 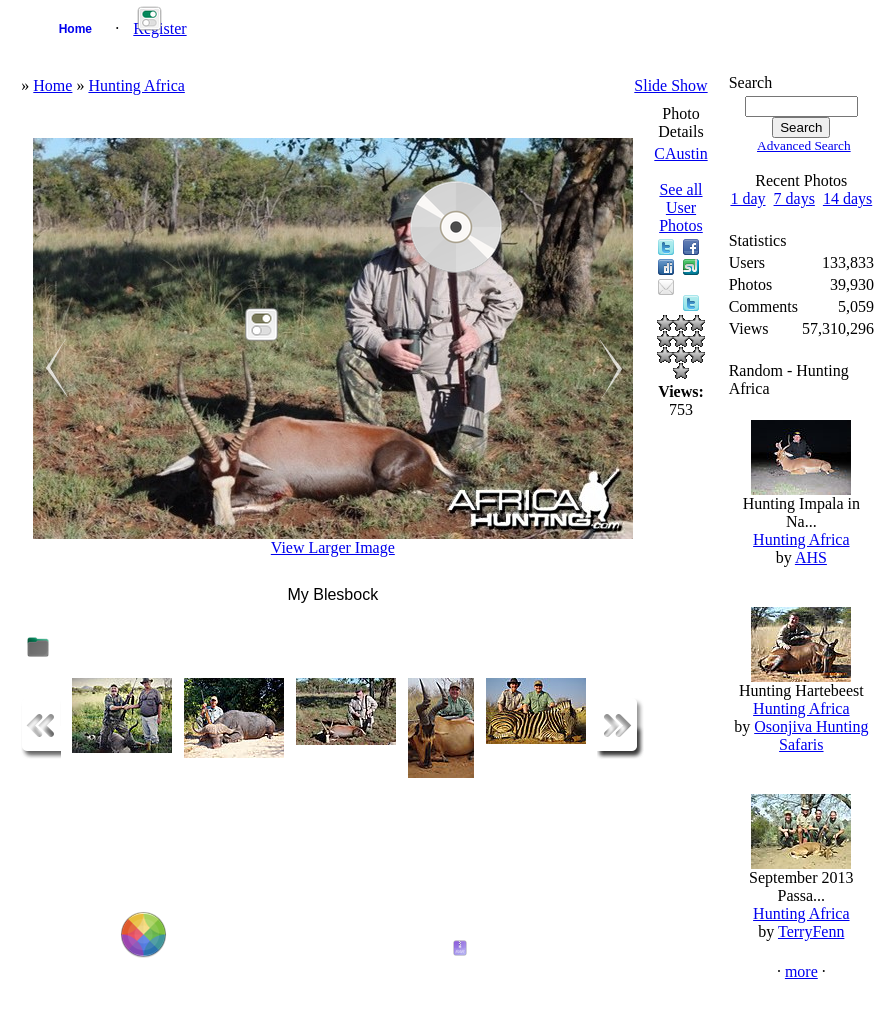 I want to click on open a folder to view its contents, so click(x=38, y=647).